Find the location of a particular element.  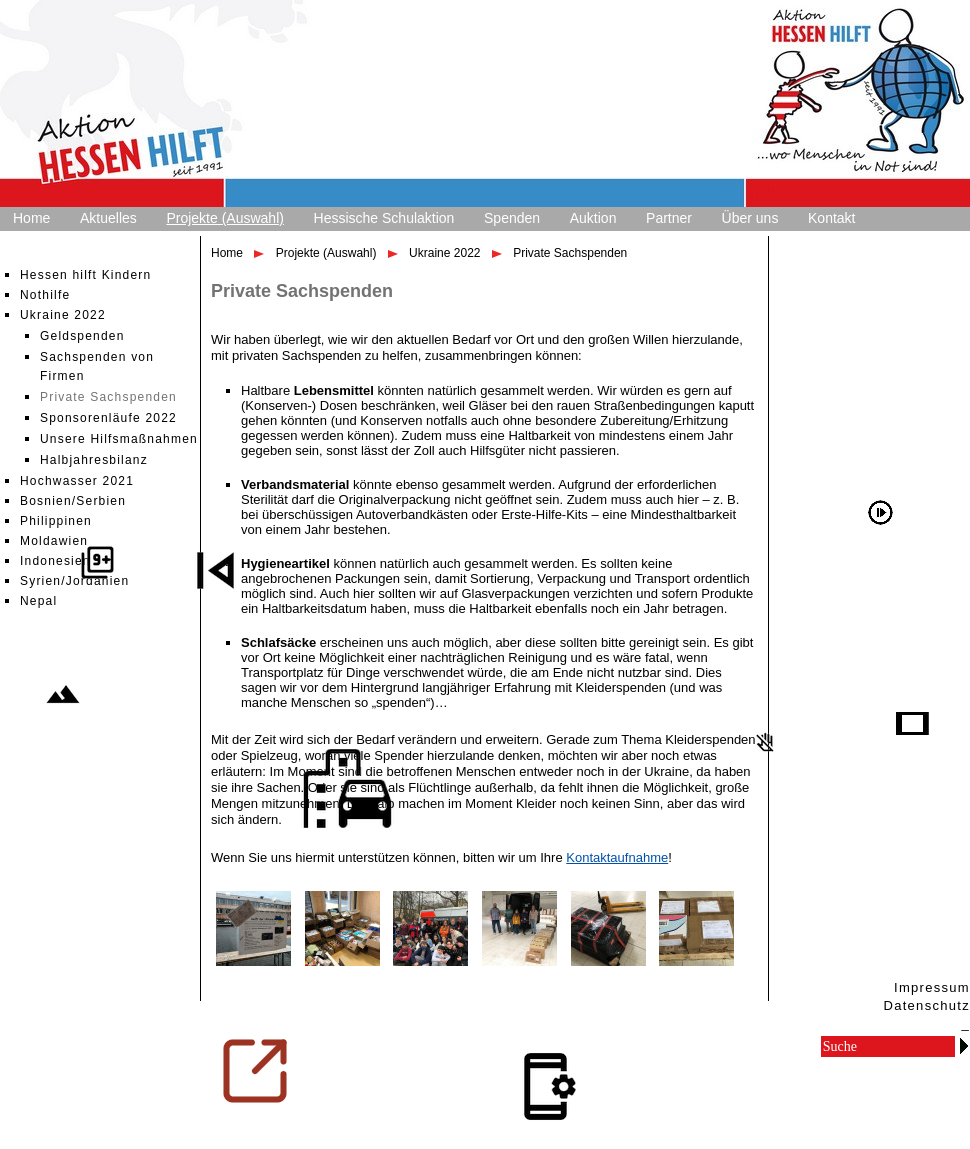

do not touch or interact with this item is located at coordinates (765, 742).